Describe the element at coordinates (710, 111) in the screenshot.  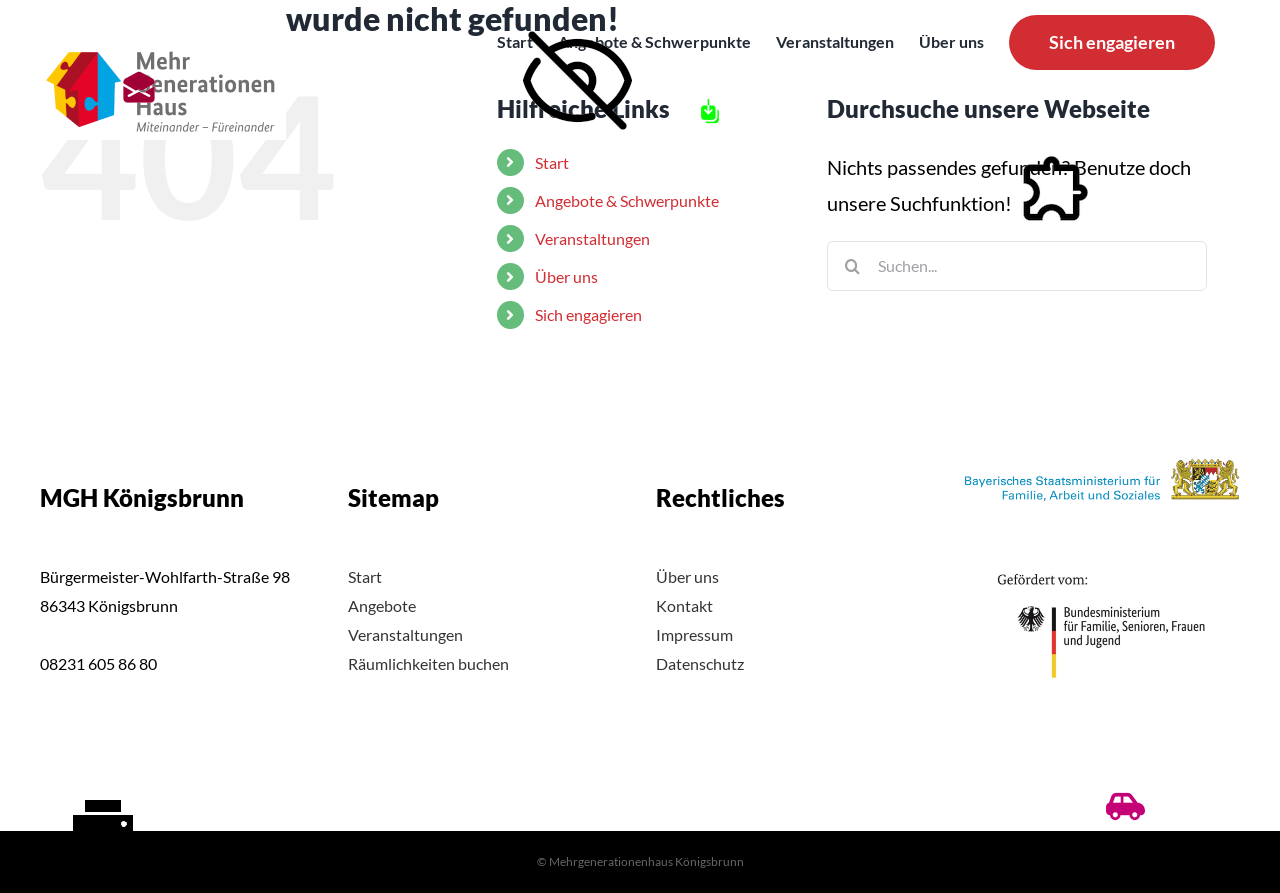
I see `download multiple files` at that location.